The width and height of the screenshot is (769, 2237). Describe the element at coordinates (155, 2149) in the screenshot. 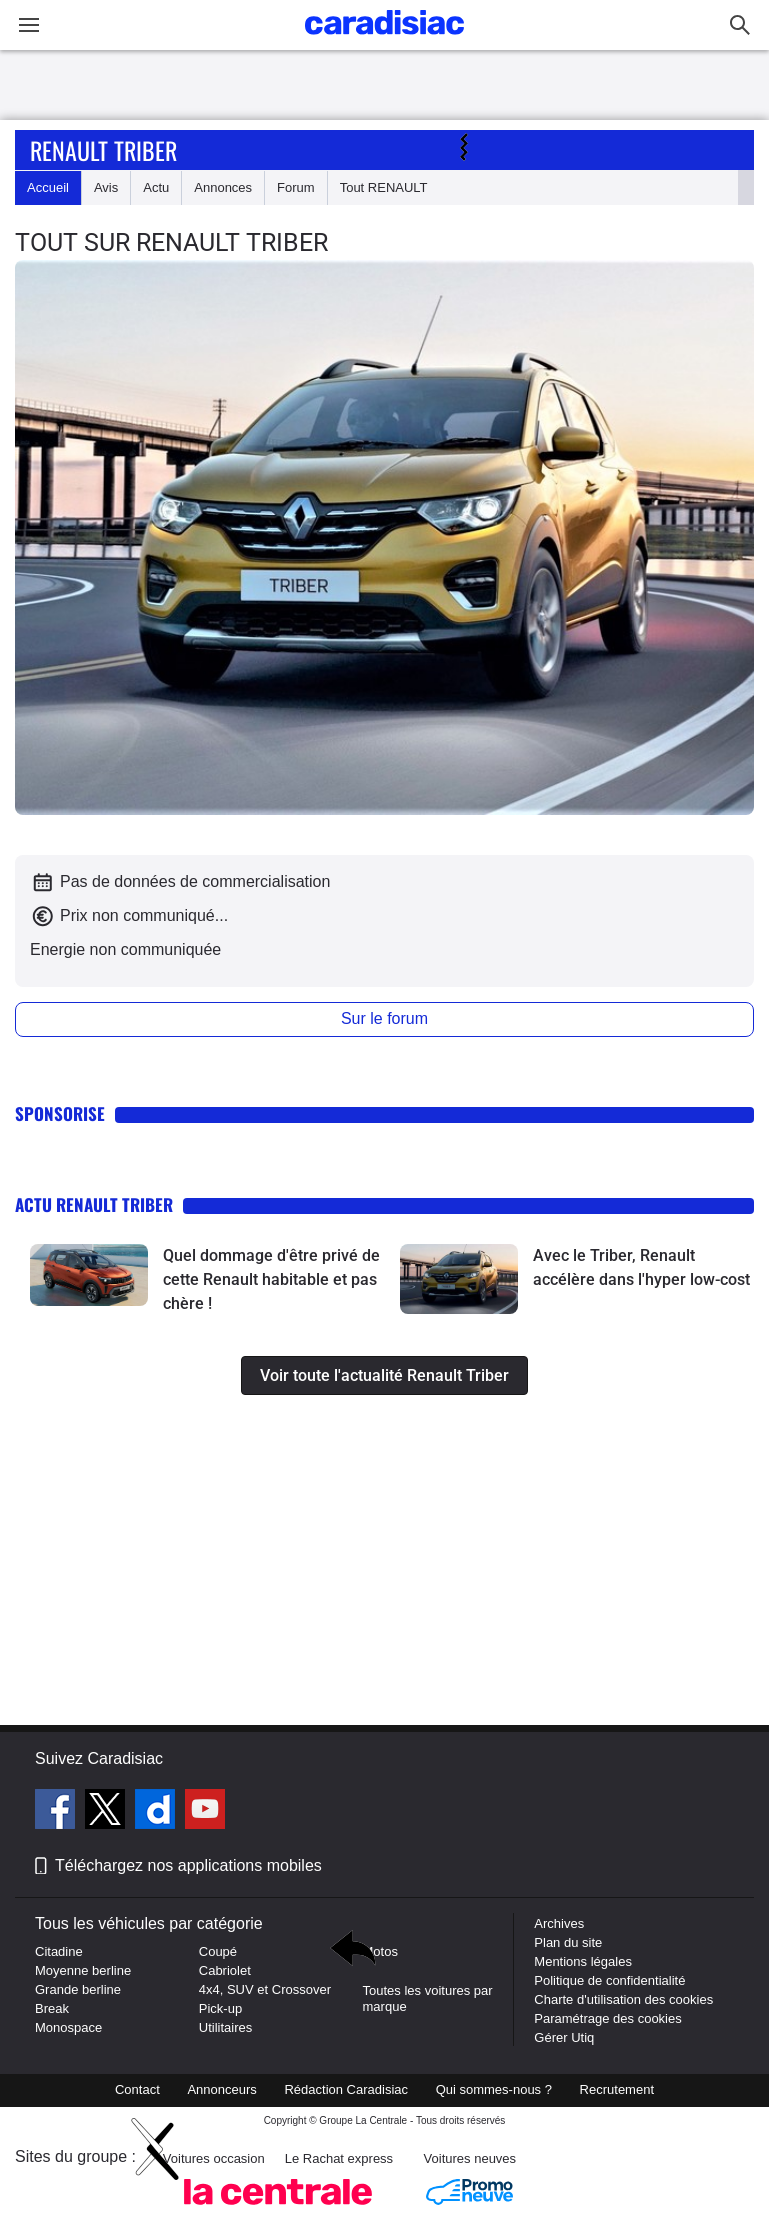

I see `visit arxiv preprint repository` at that location.